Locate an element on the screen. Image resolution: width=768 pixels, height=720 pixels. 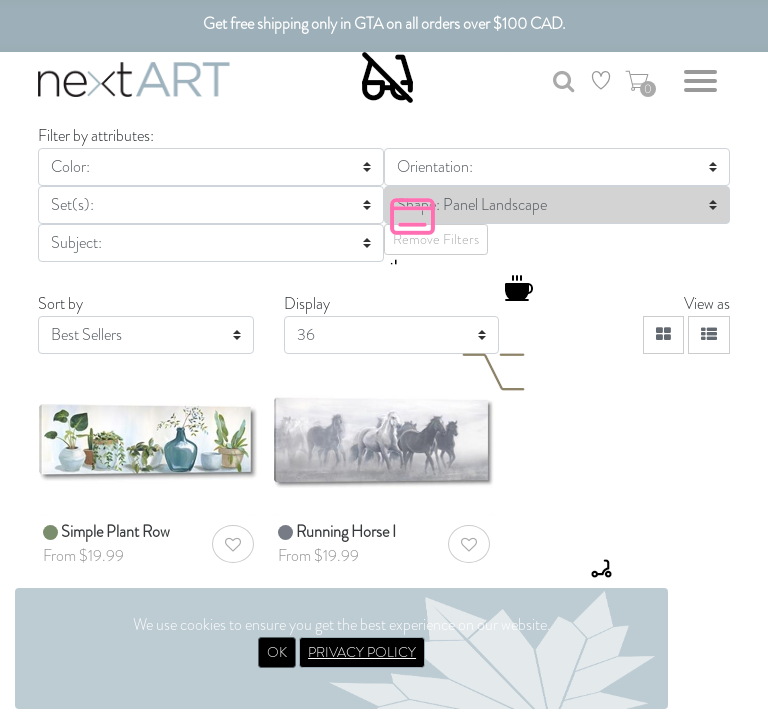
indicates weak signal strength is located at coordinates (400, 257).